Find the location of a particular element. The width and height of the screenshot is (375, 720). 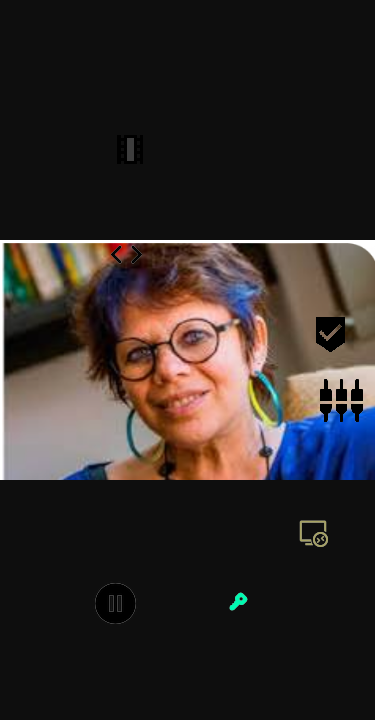

connect to a remote virtual machine is located at coordinates (313, 532).